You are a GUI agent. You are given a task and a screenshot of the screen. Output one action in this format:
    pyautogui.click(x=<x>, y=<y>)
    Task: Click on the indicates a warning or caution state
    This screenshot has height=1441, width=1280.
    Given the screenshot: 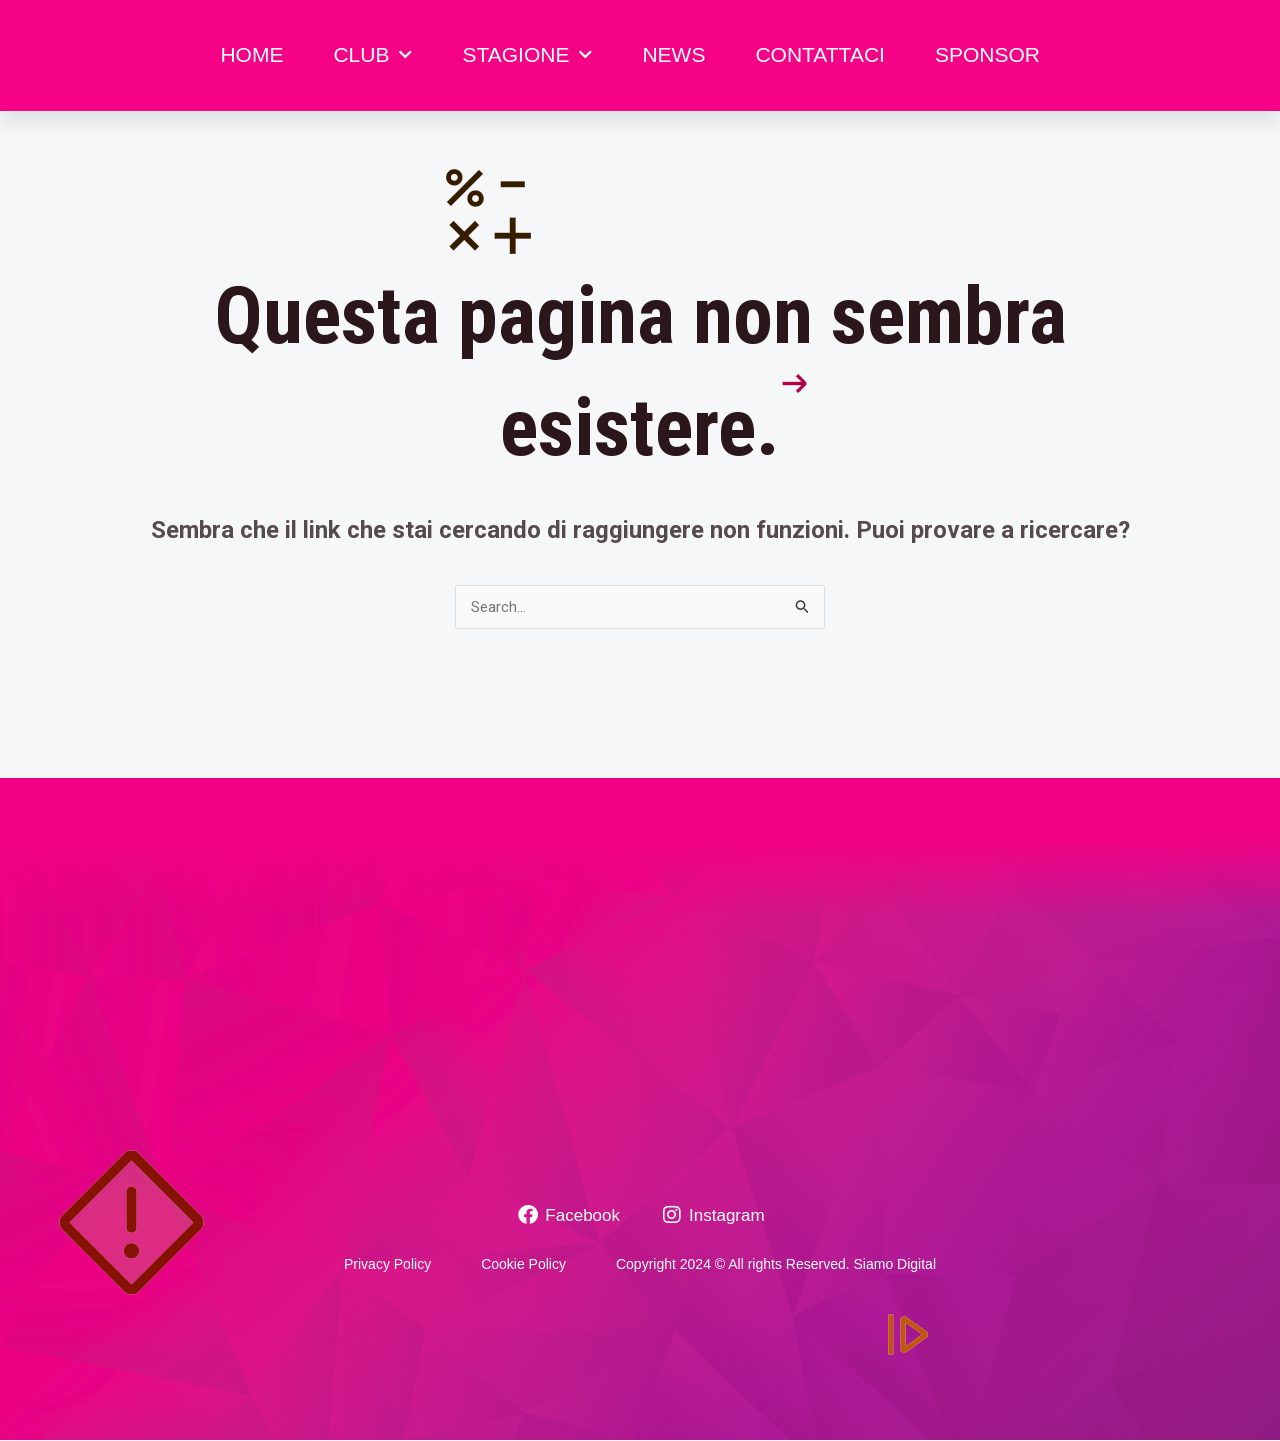 What is the action you would take?
    pyautogui.click(x=131, y=1222)
    